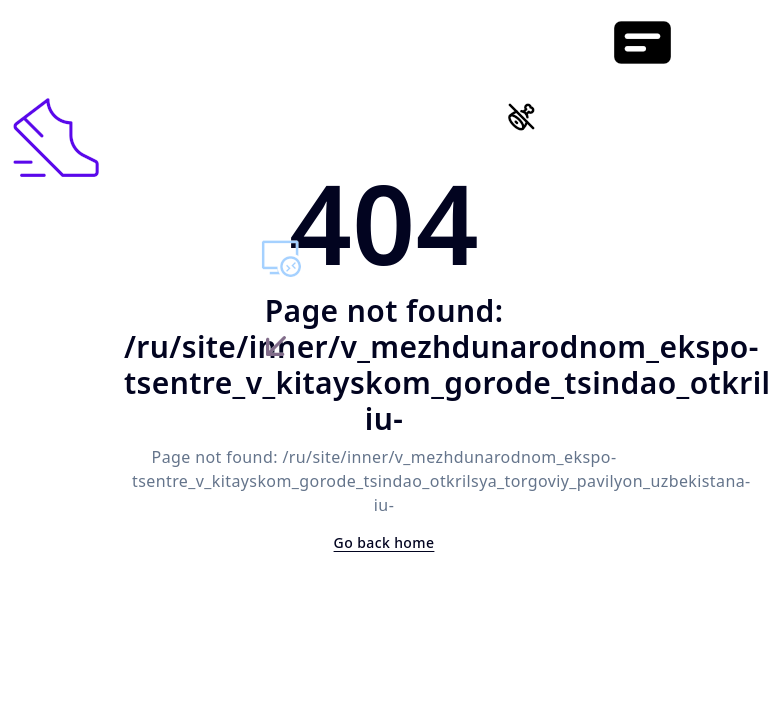 The height and width of the screenshot is (720, 768). Describe the element at coordinates (276, 346) in the screenshot. I see `navigate to the bottom-left corner` at that location.